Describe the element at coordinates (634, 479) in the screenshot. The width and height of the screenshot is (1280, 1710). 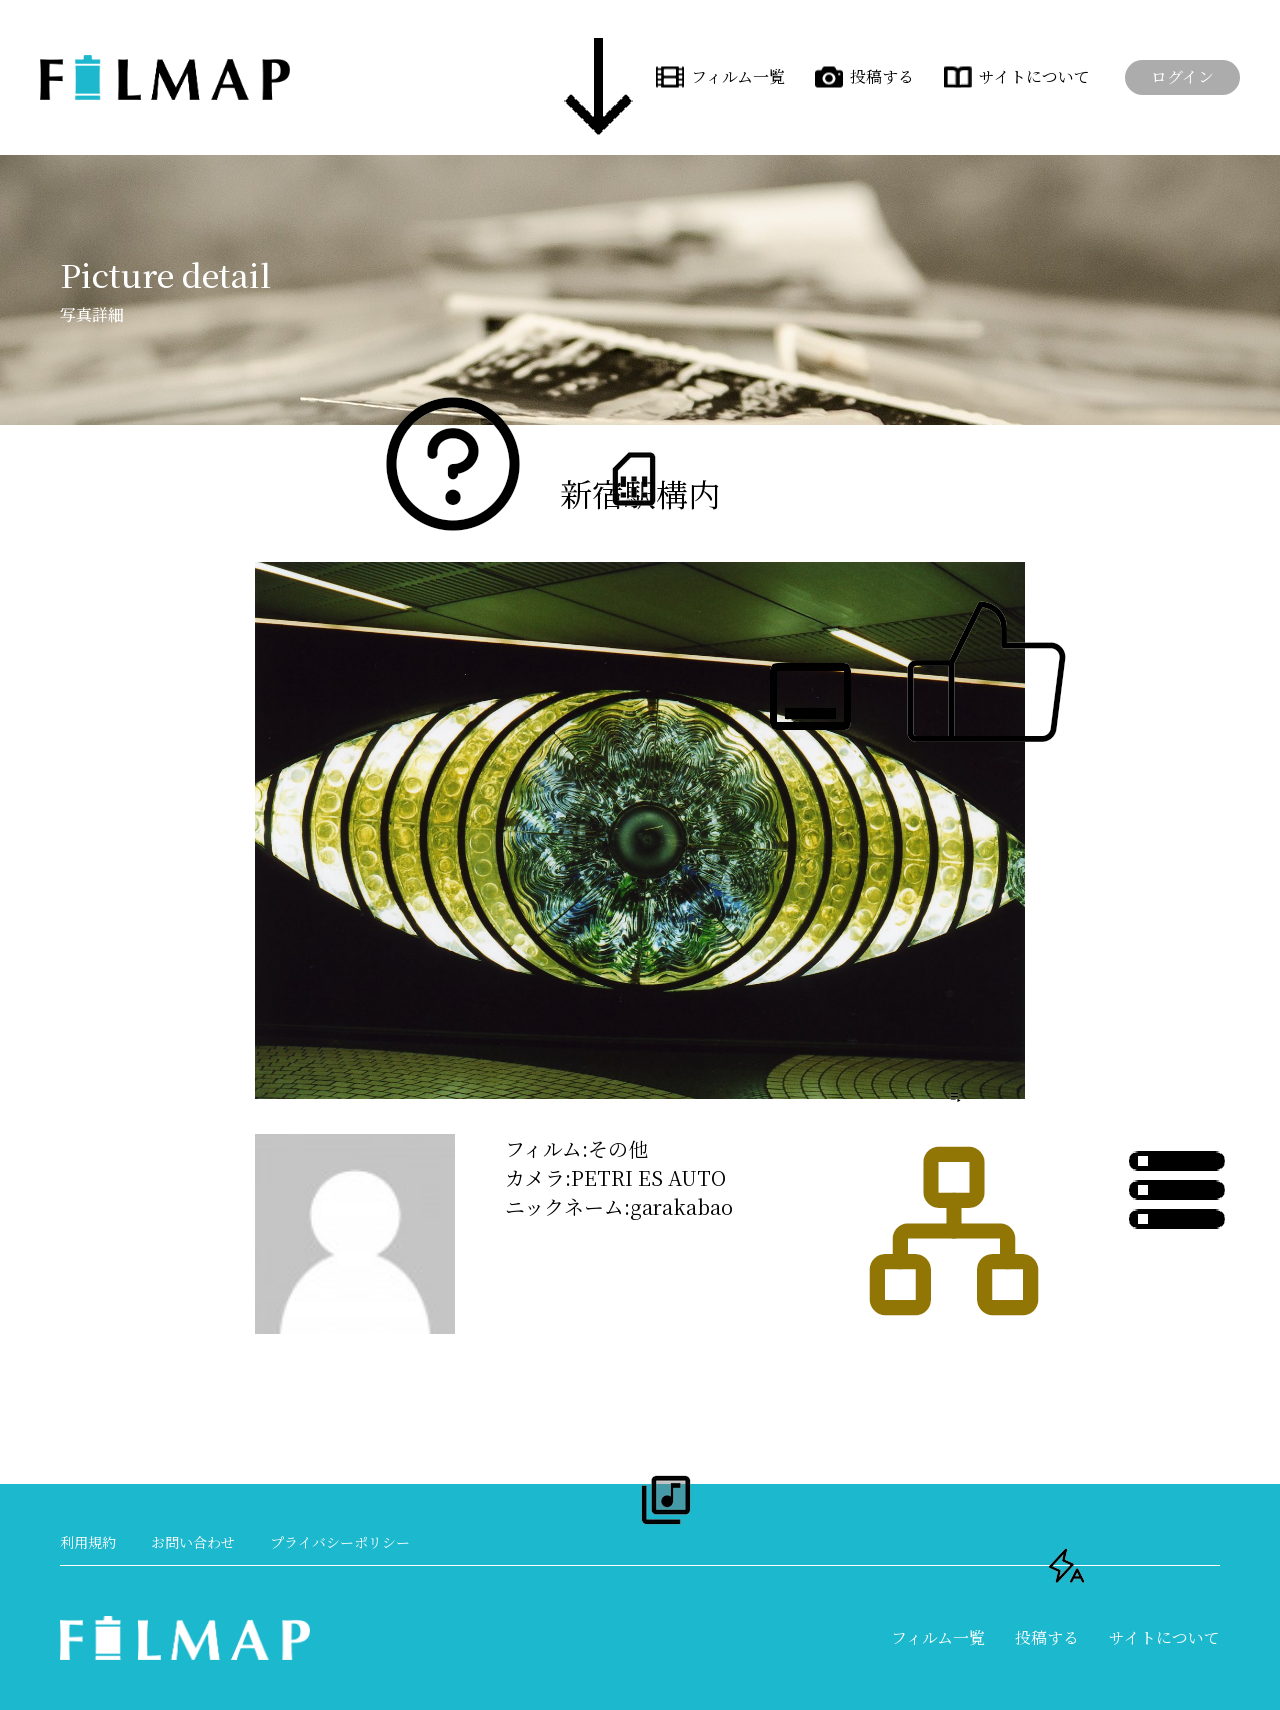
I see `manage sim card settings` at that location.